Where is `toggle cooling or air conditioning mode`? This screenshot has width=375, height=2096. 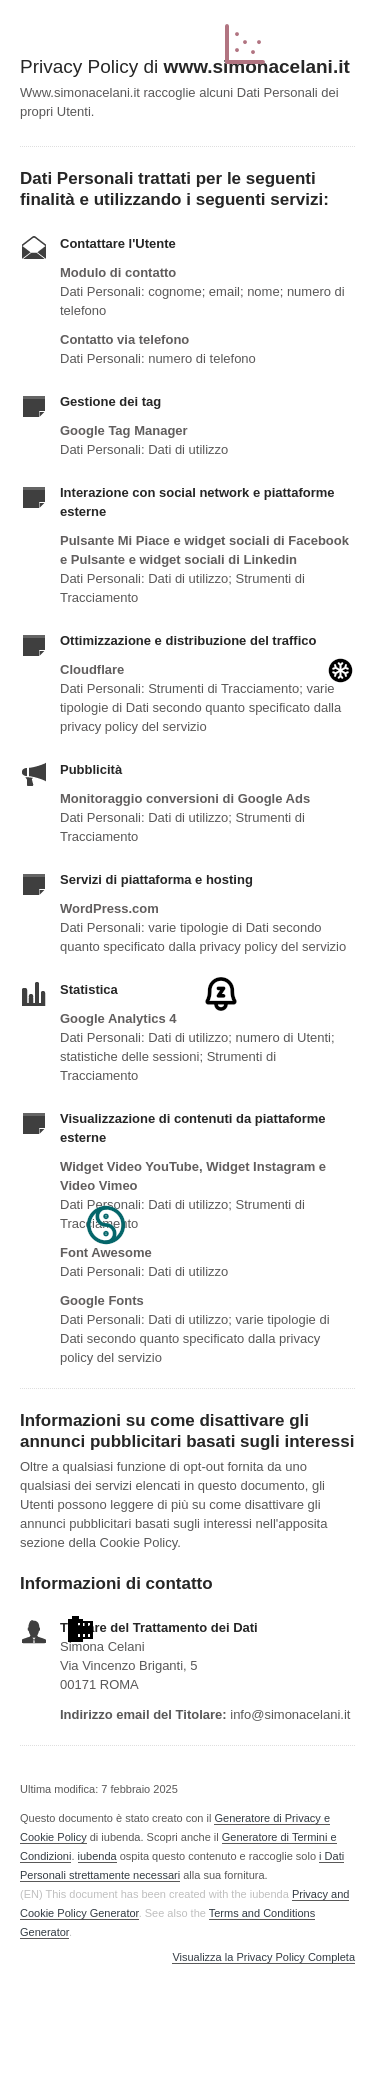 toggle cooling or air conditioning mode is located at coordinates (340, 670).